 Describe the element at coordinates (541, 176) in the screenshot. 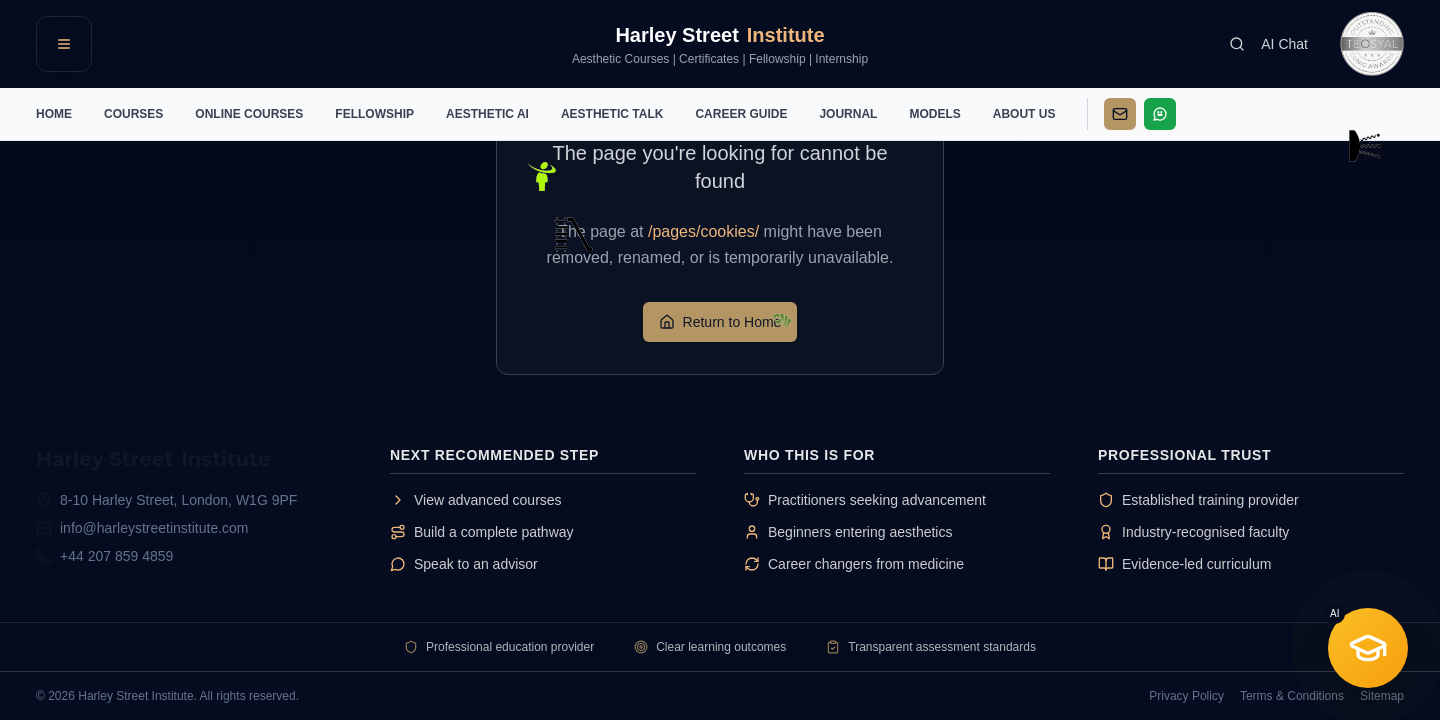

I see `indicates a character or avatar with special status` at that location.